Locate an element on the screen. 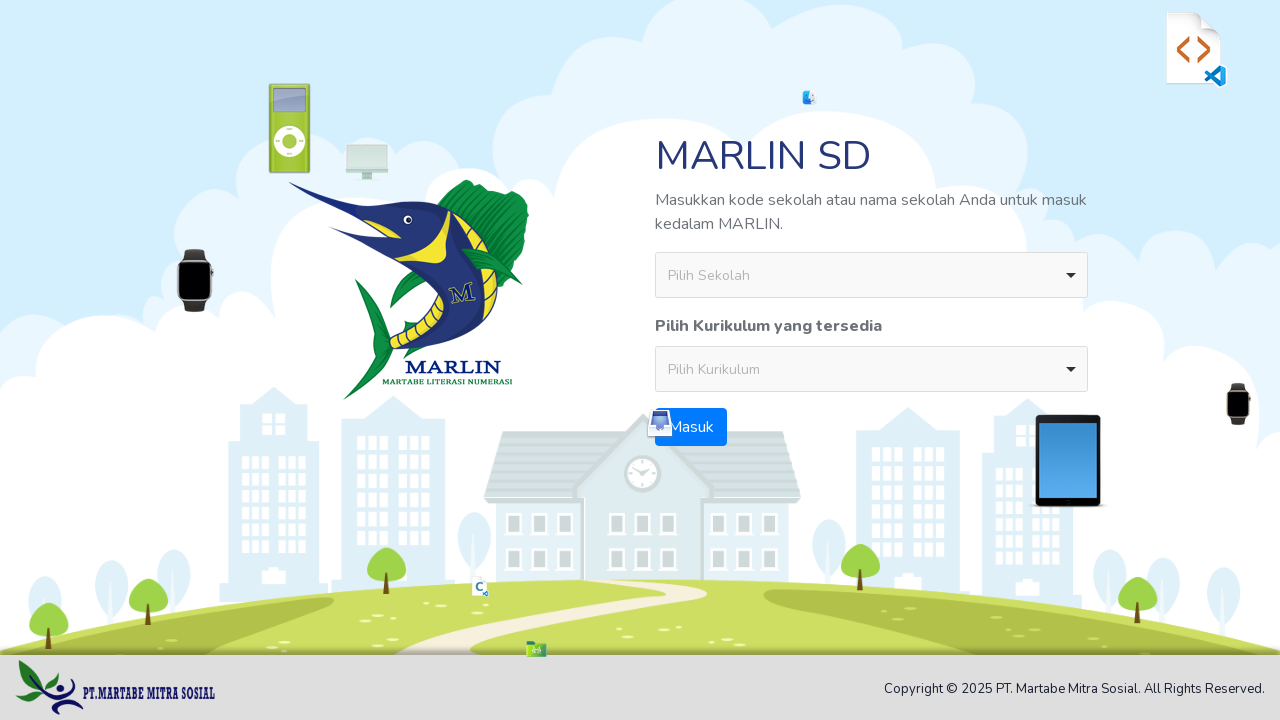 Image resolution: width=1280 pixels, height=720 pixels. open Finder to browse files and folders is located at coordinates (809, 97).